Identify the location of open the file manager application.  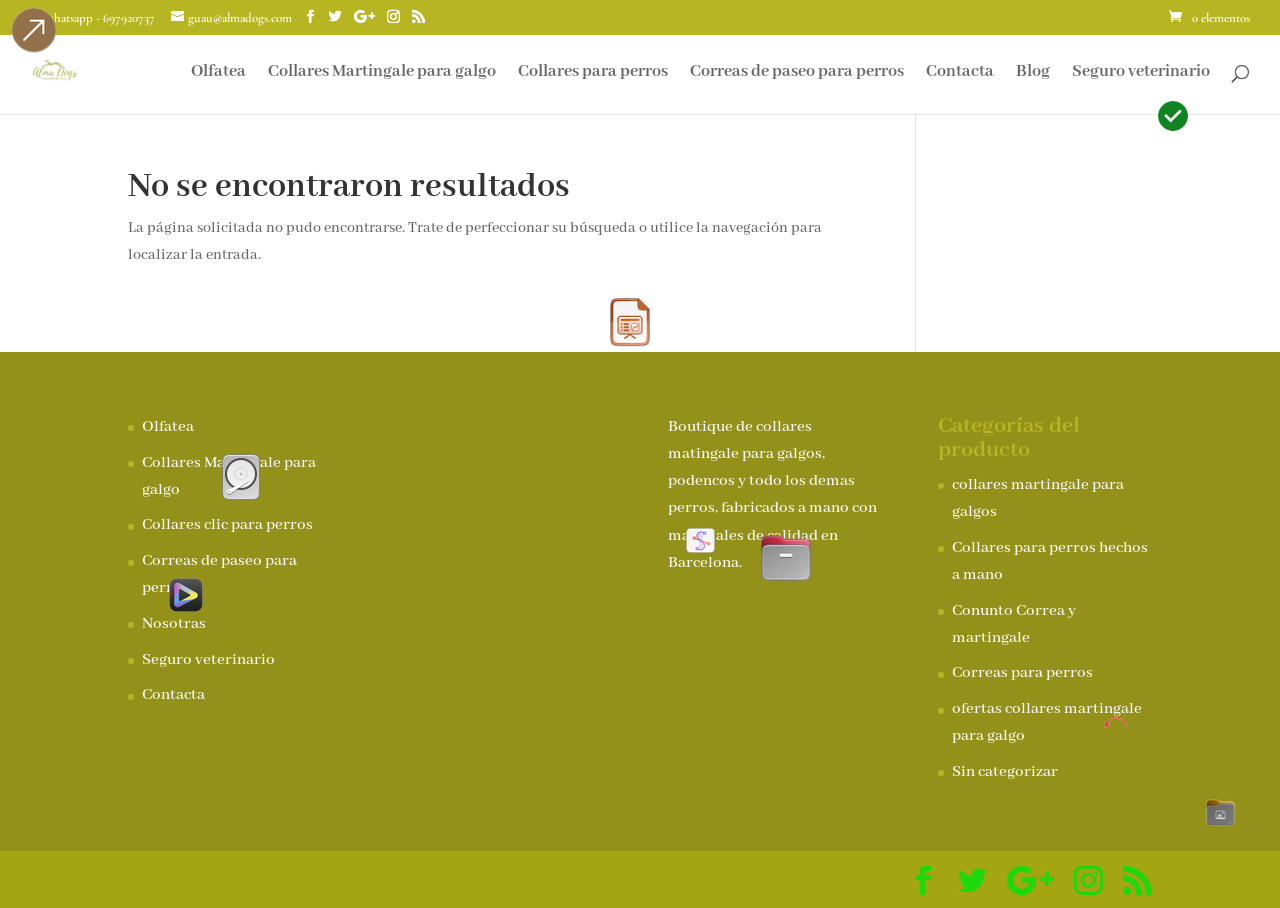
(786, 558).